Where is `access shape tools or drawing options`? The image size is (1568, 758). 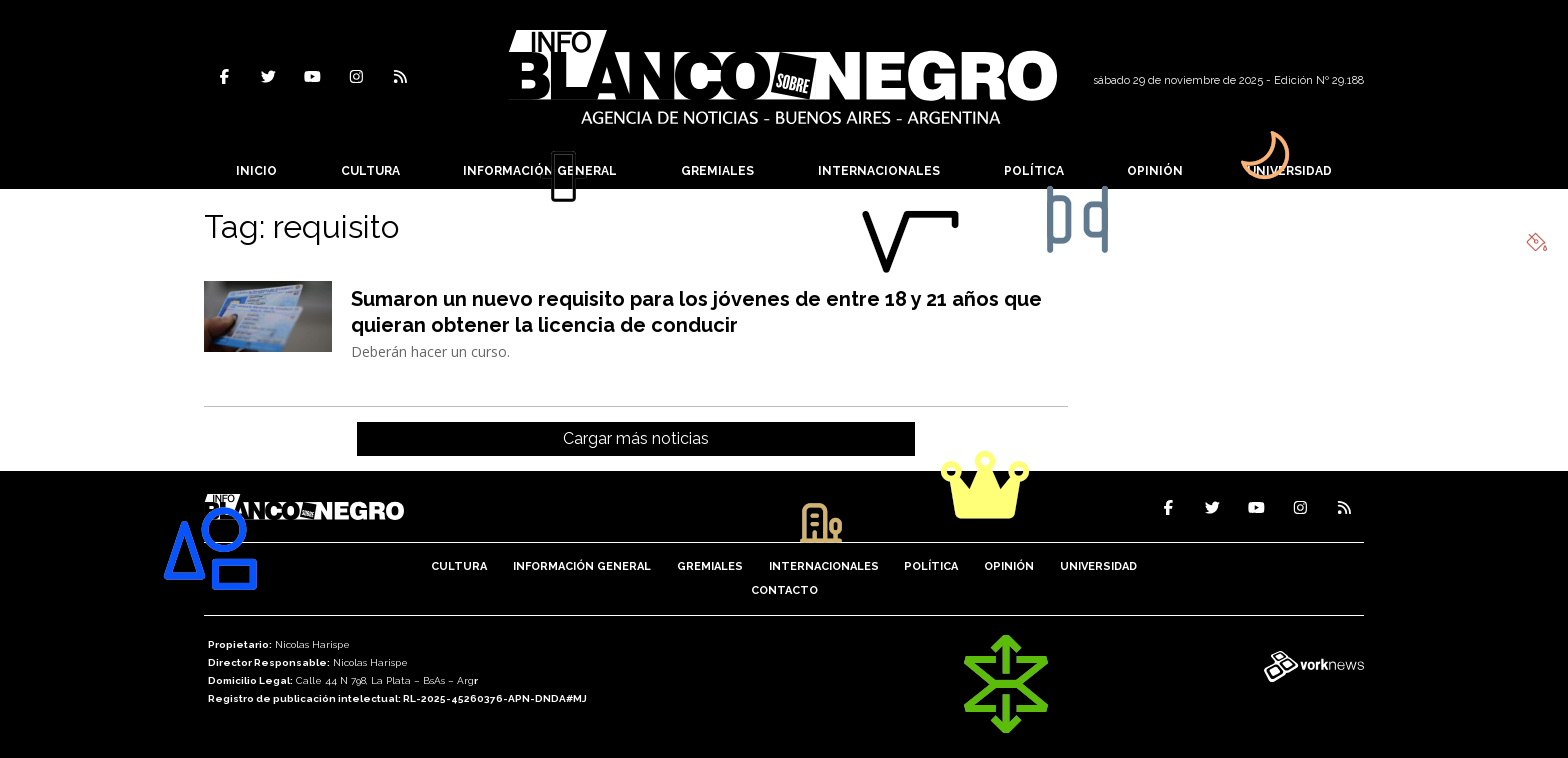
access shape tools or drawing options is located at coordinates (212, 552).